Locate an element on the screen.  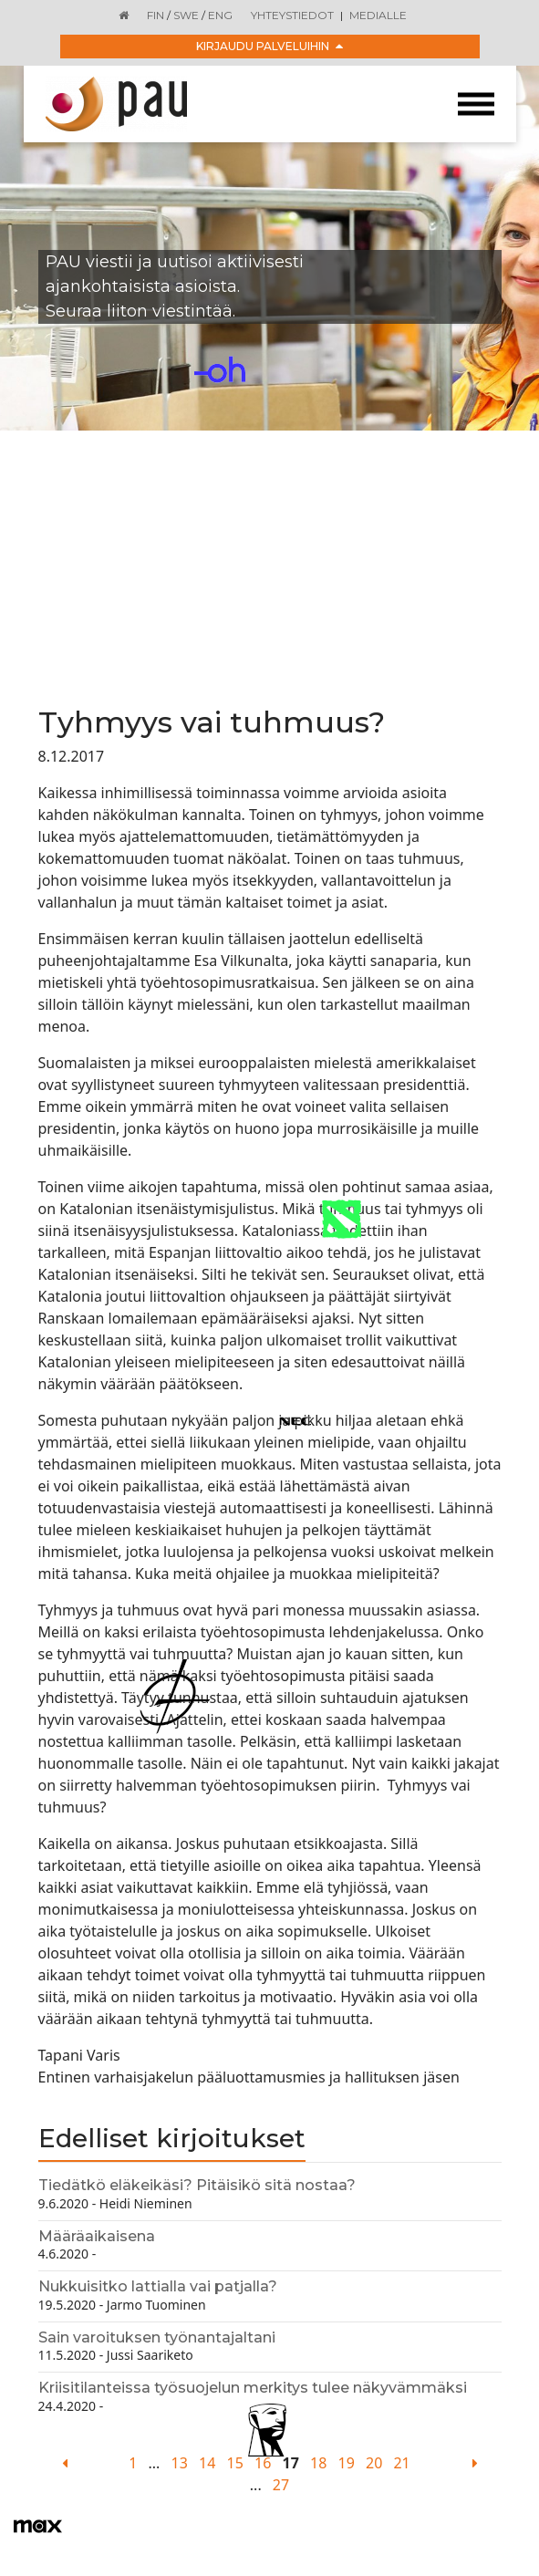
oh dear website monitoring service logo is located at coordinates (220, 369).